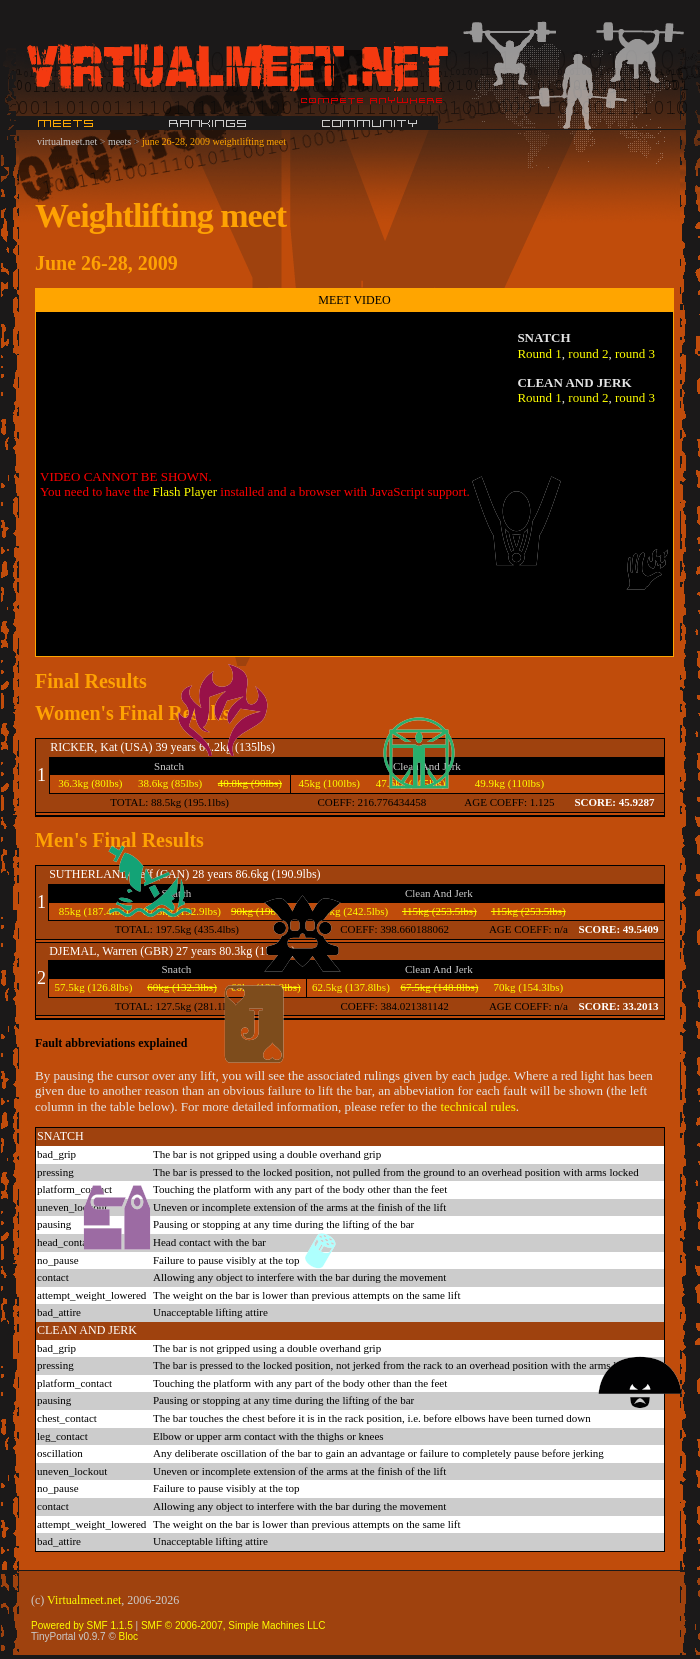  I want to click on indicates a winner or top performer, so click(516, 520).